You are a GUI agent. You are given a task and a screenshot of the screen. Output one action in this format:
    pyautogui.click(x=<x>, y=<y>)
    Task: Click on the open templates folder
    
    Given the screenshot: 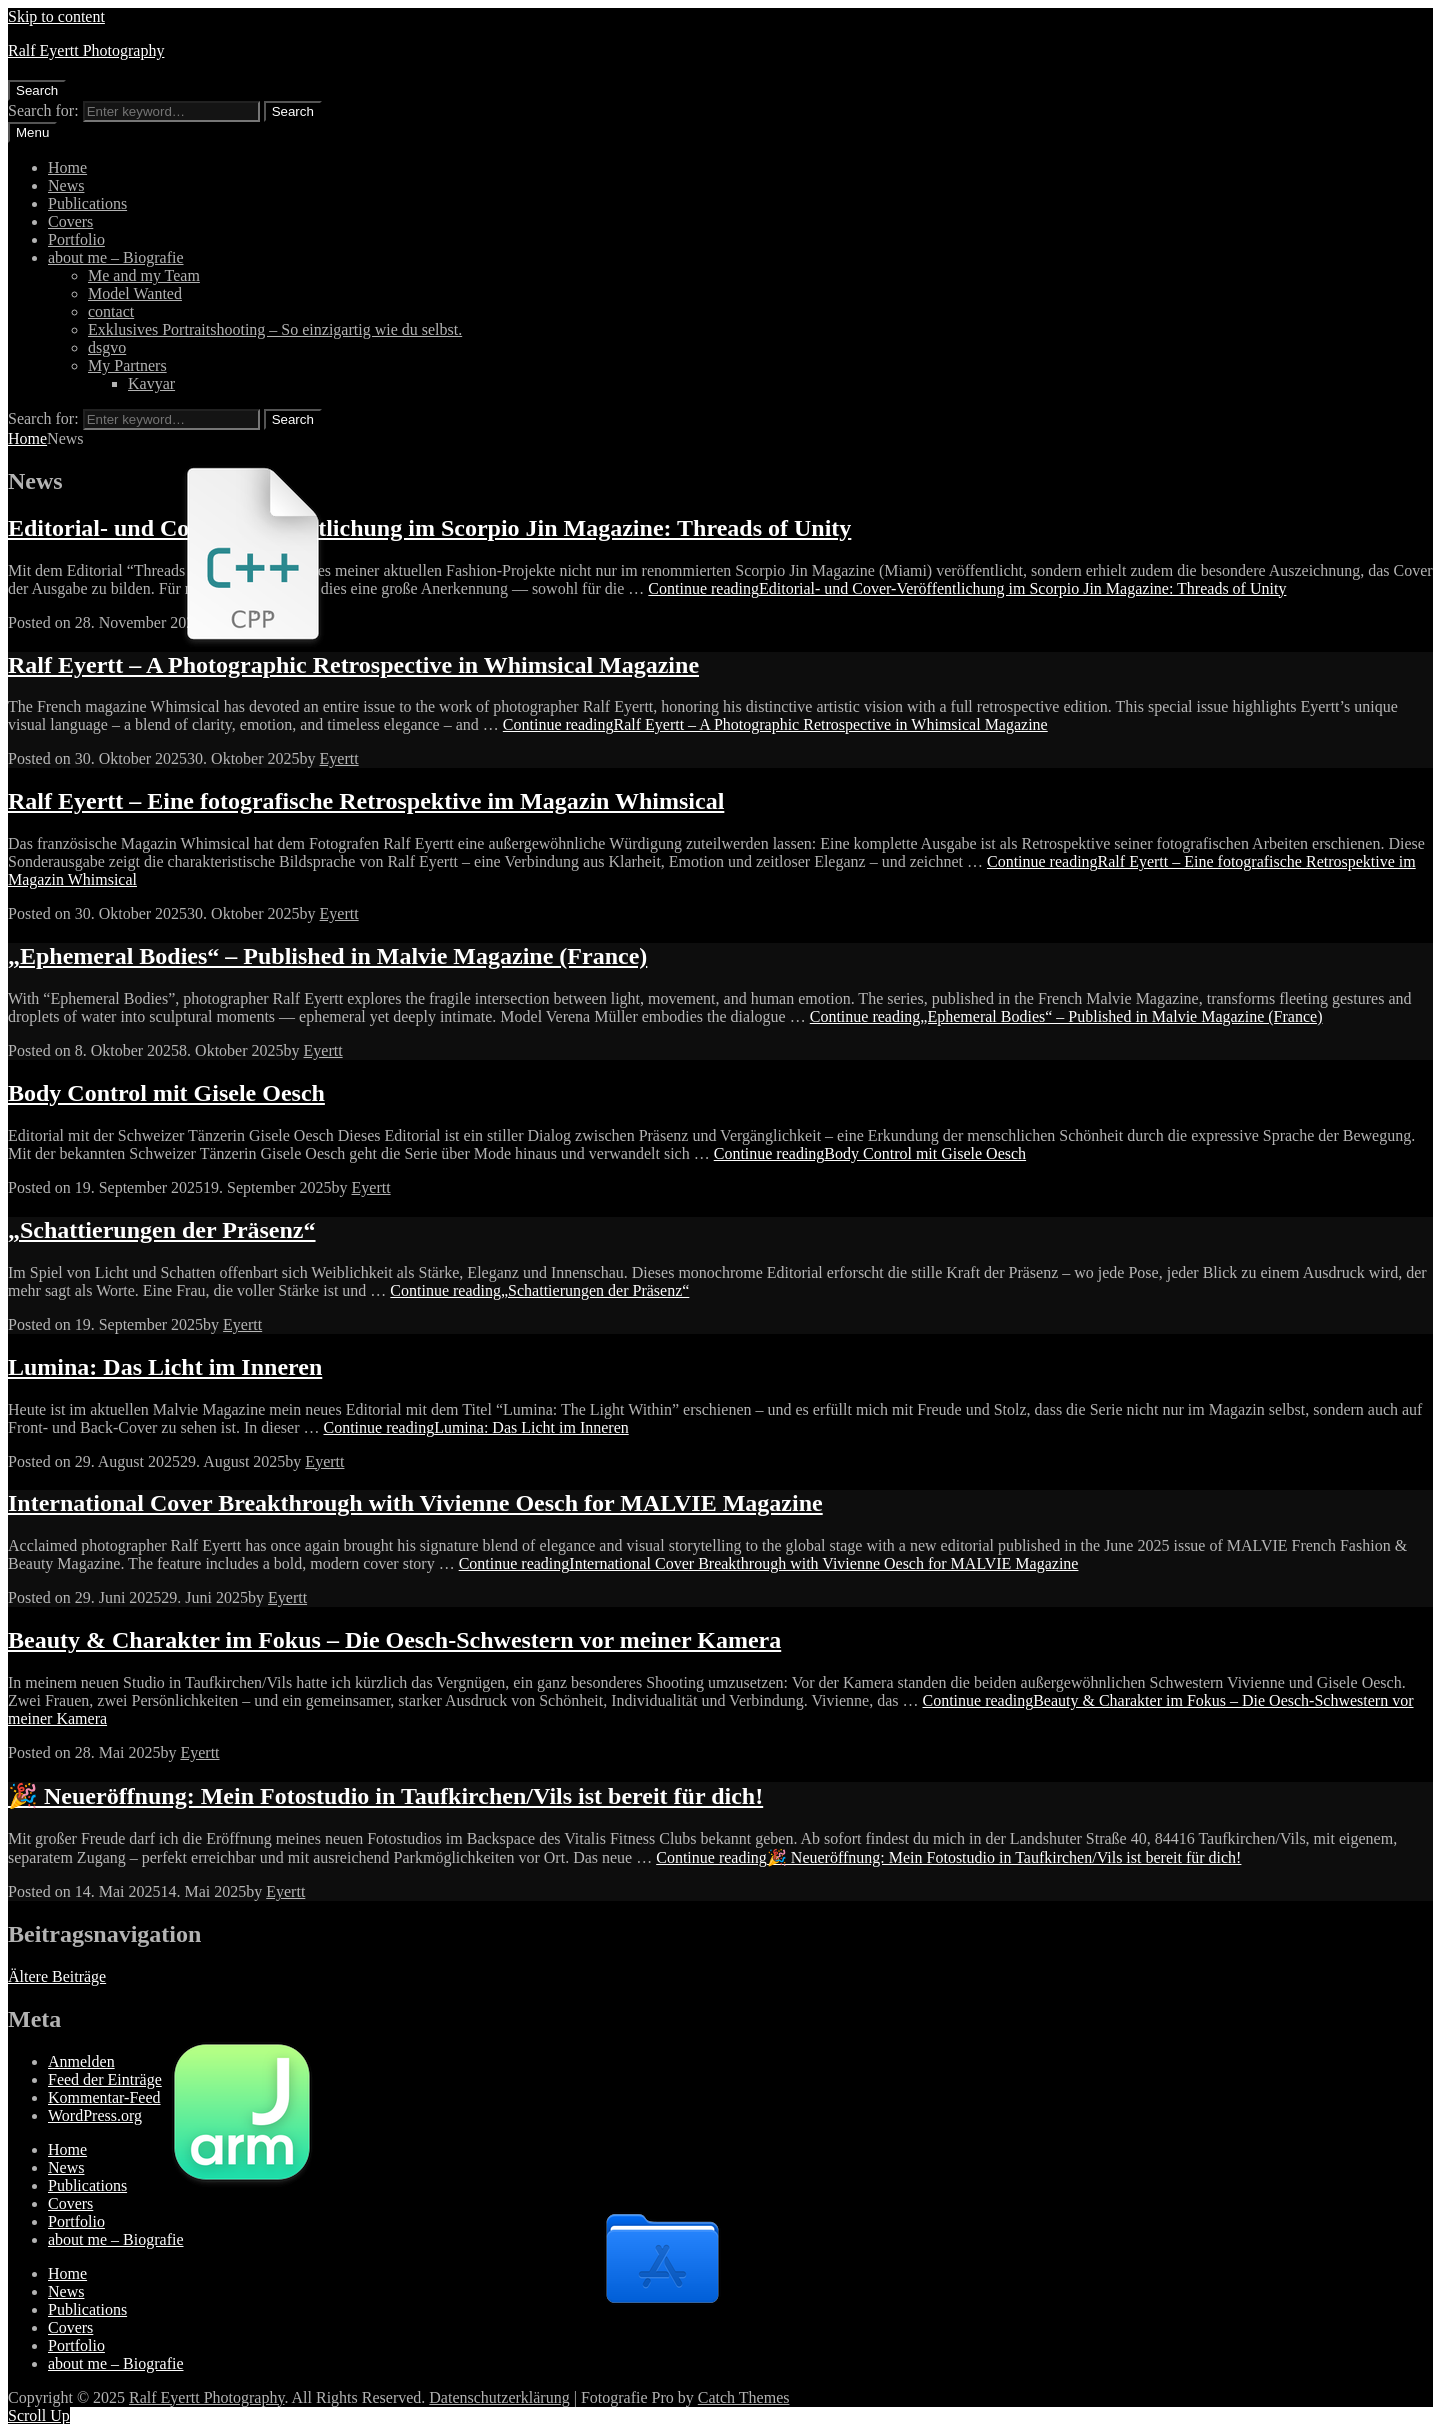 What is the action you would take?
    pyautogui.click(x=662, y=2258)
    